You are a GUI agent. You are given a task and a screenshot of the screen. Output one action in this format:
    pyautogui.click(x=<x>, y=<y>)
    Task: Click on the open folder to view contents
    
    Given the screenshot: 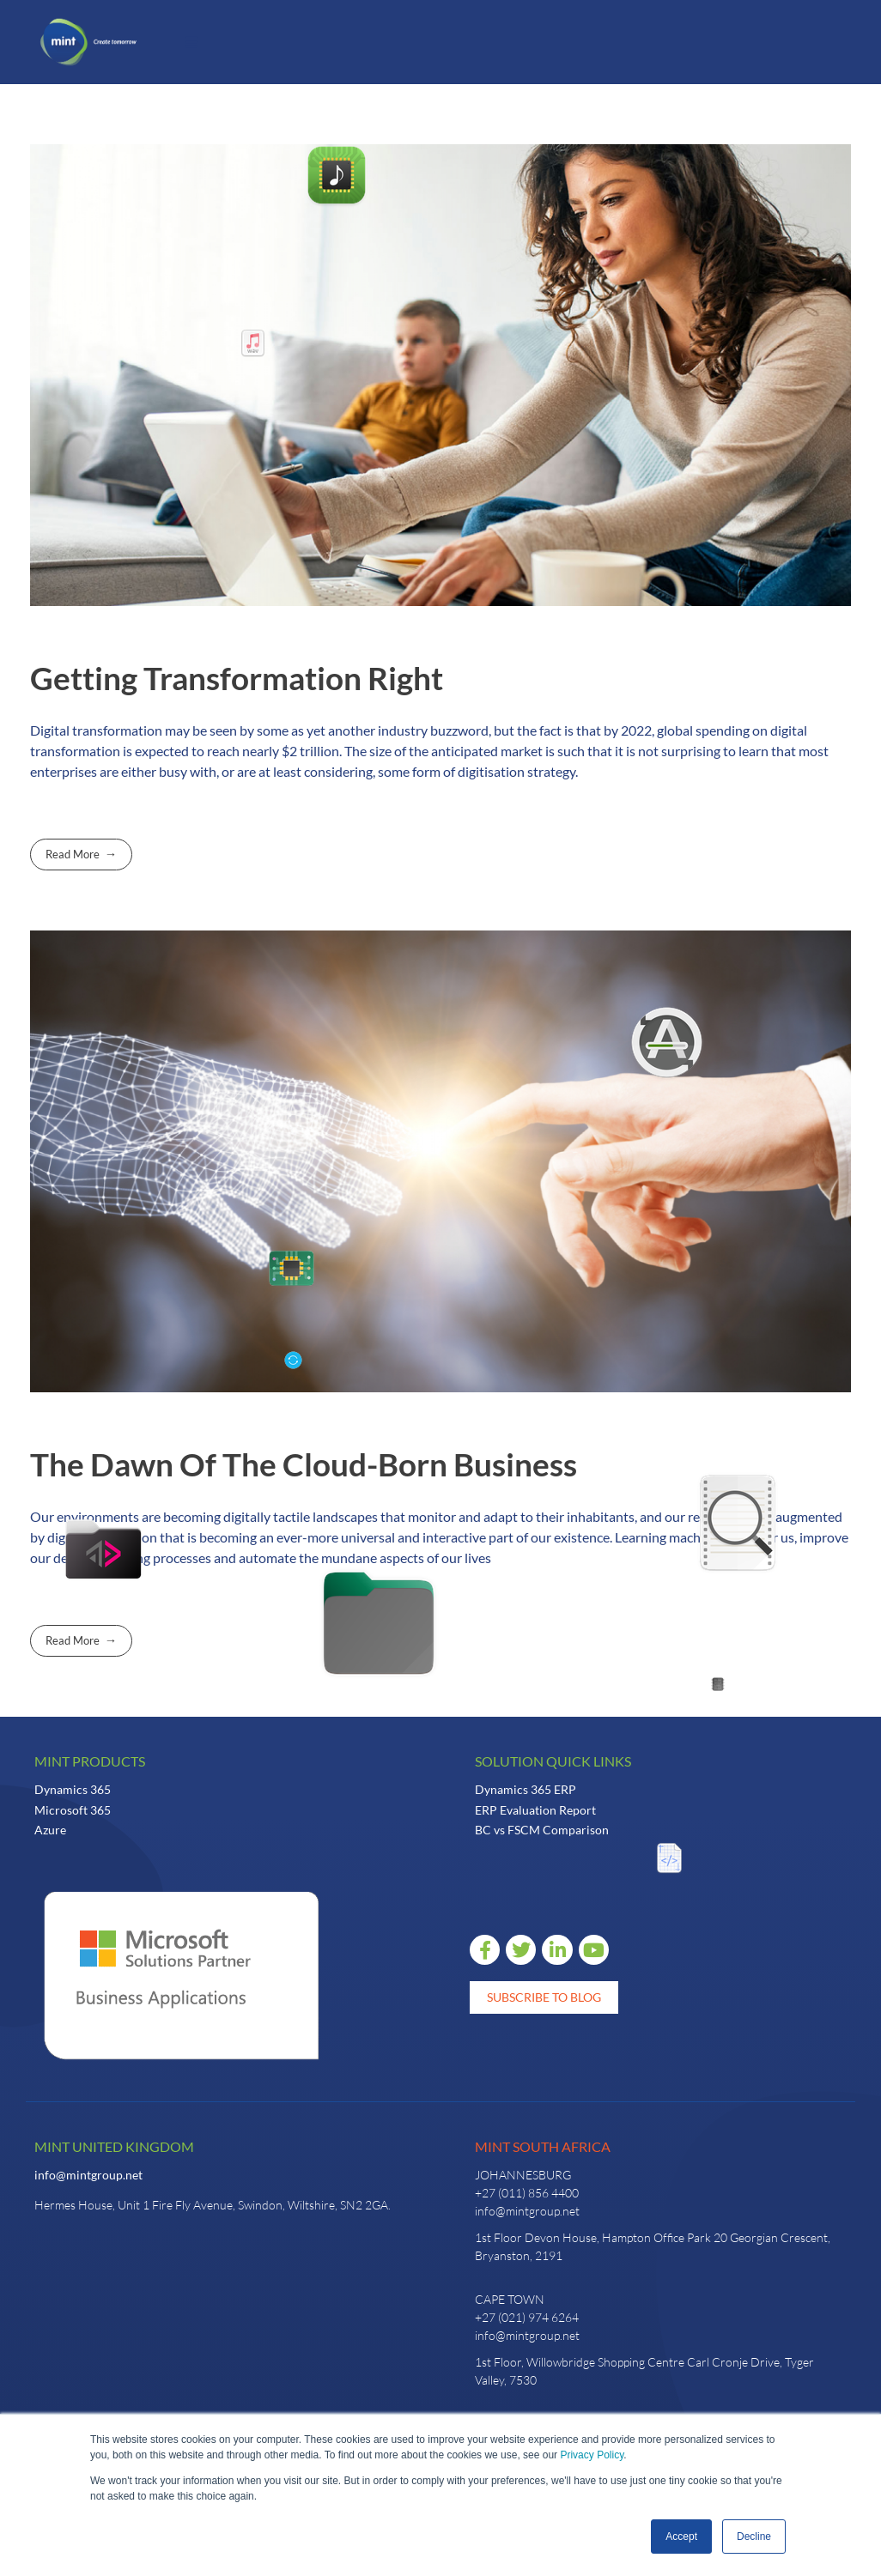 What is the action you would take?
    pyautogui.click(x=379, y=1623)
    